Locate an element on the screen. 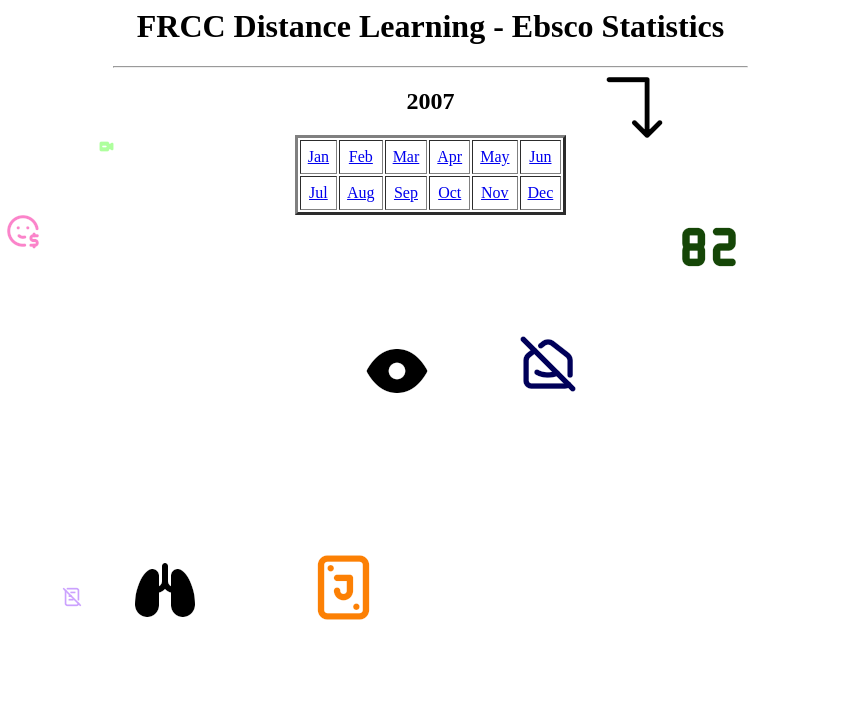  notes feature disabled is located at coordinates (72, 597).